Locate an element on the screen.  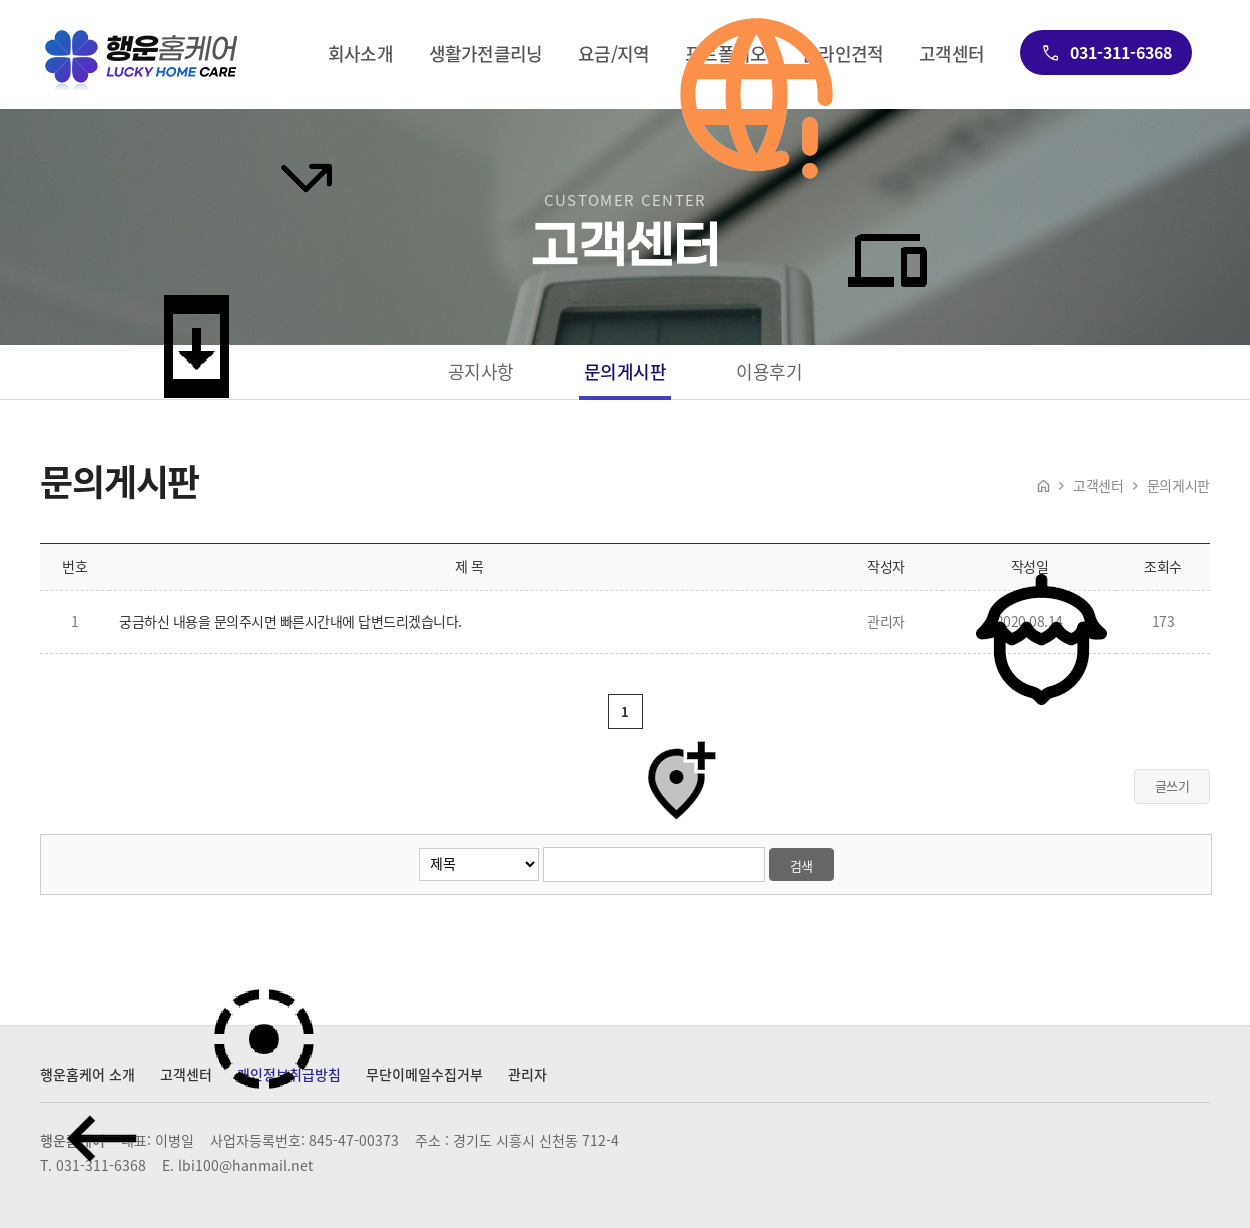
indicates a missed outgoing call is located at coordinates (306, 178).